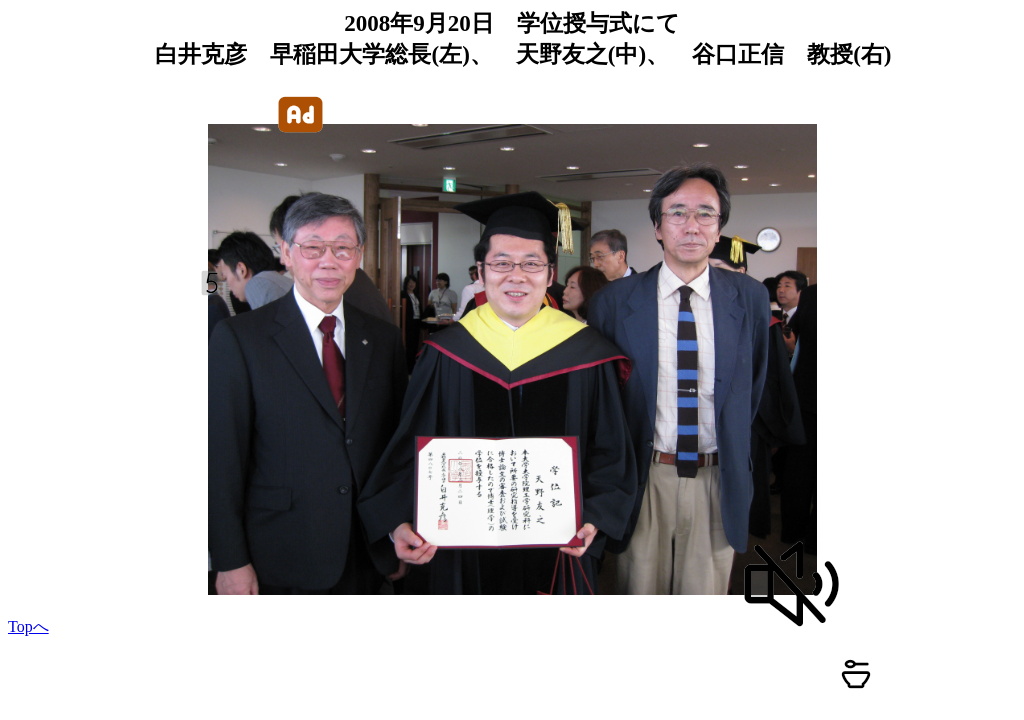 Image resolution: width=1024 pixels, height=720 pixels. Describe the element at coordinates (856, 674) in the screenshot. I see `access food or recipe features` at that location.